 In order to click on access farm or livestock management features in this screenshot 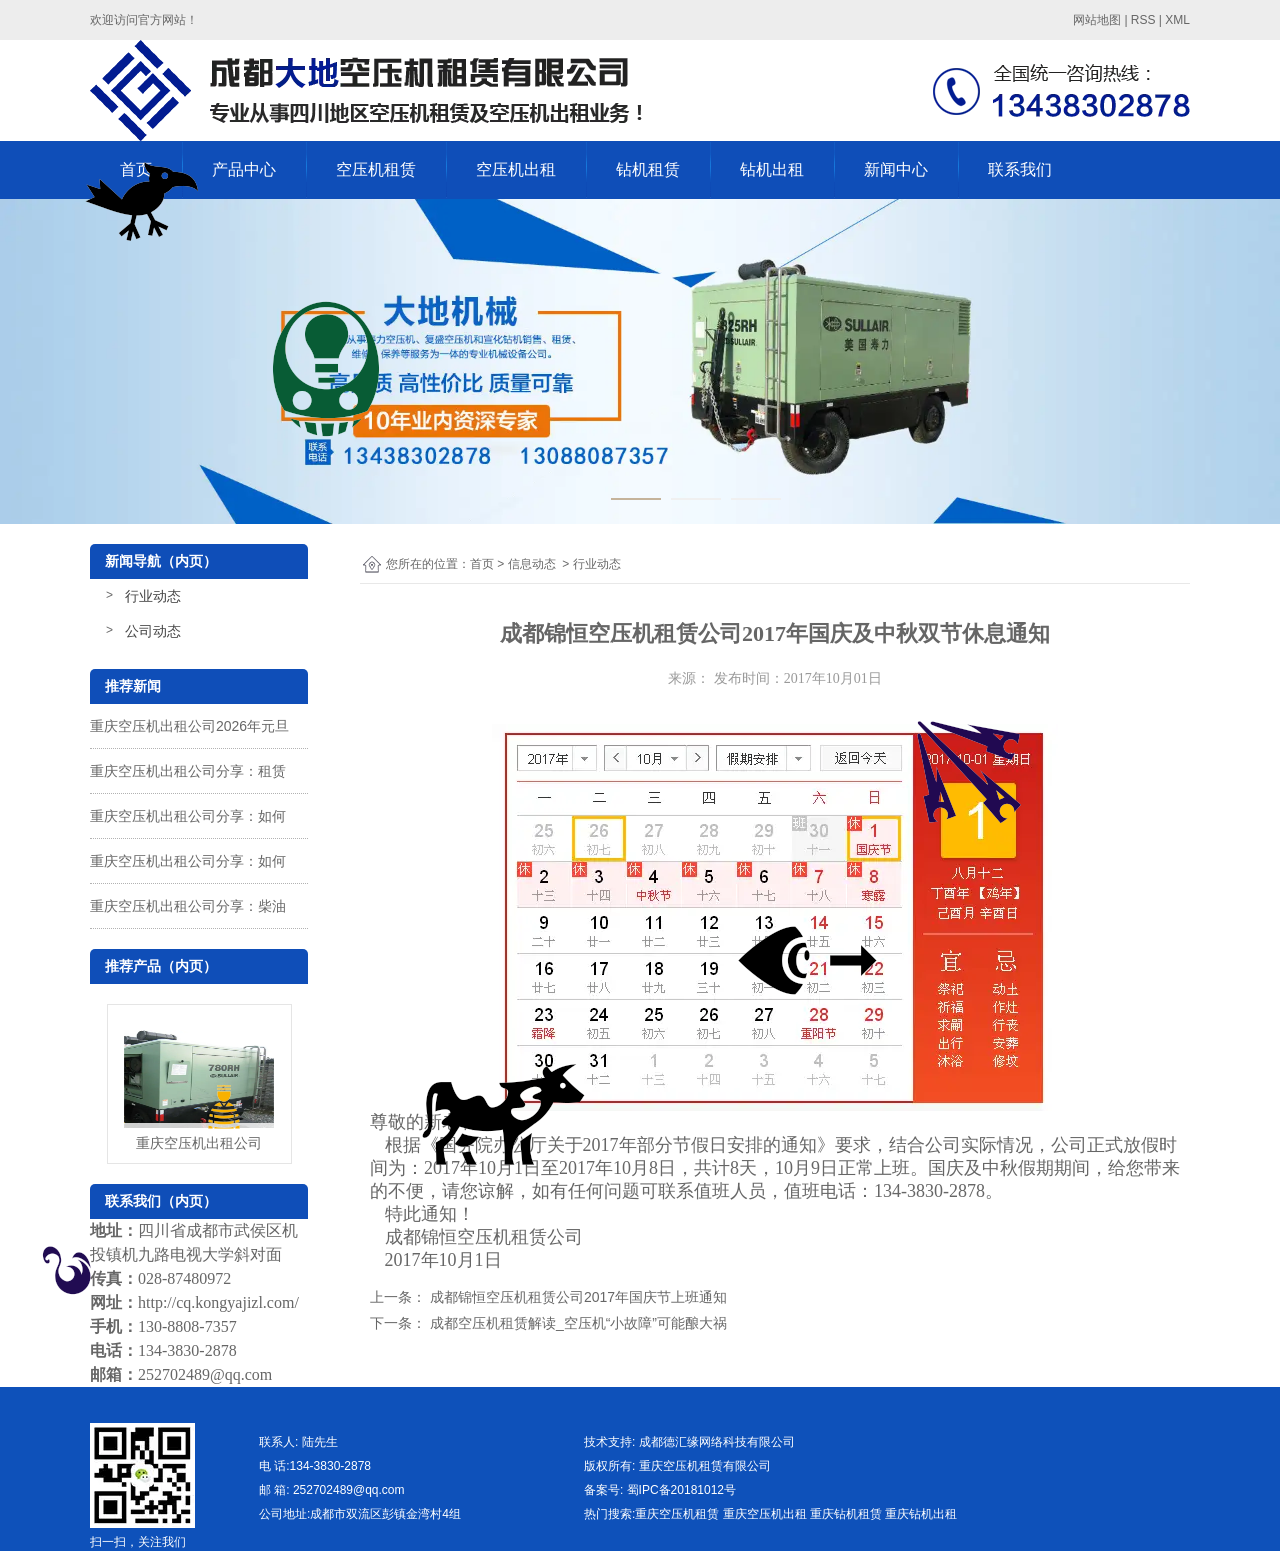, I will do `click(503, 1114)`.